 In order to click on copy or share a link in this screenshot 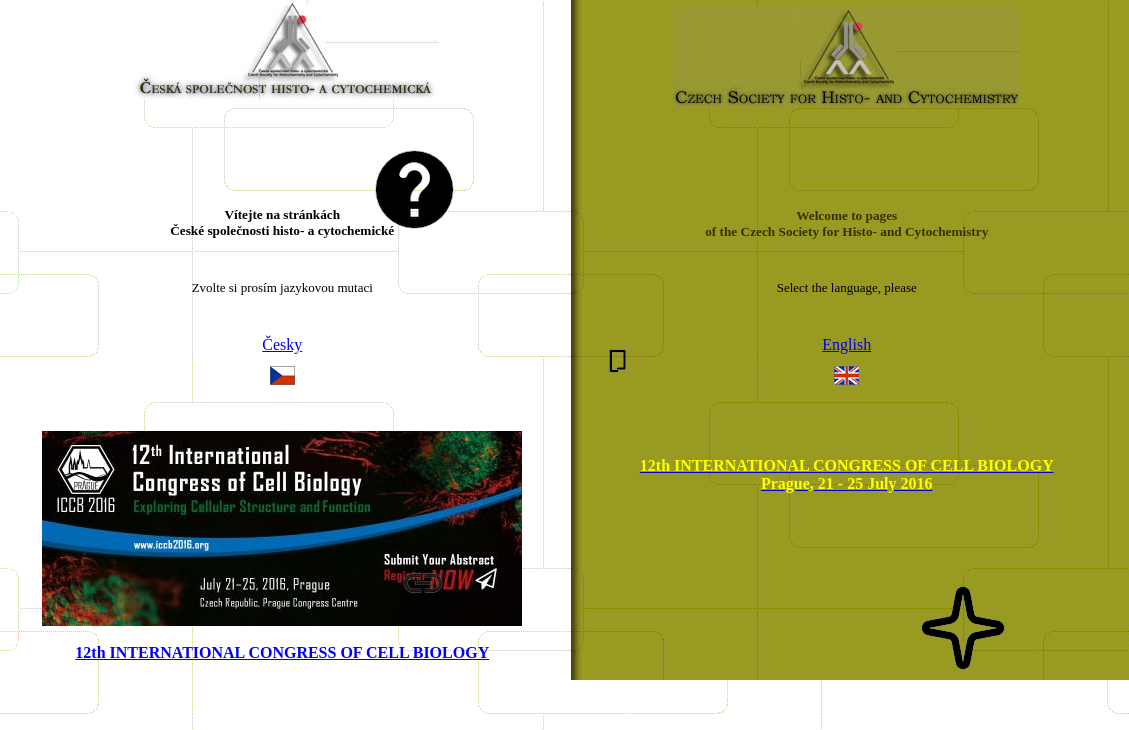, I will do `click(423, 583)`.